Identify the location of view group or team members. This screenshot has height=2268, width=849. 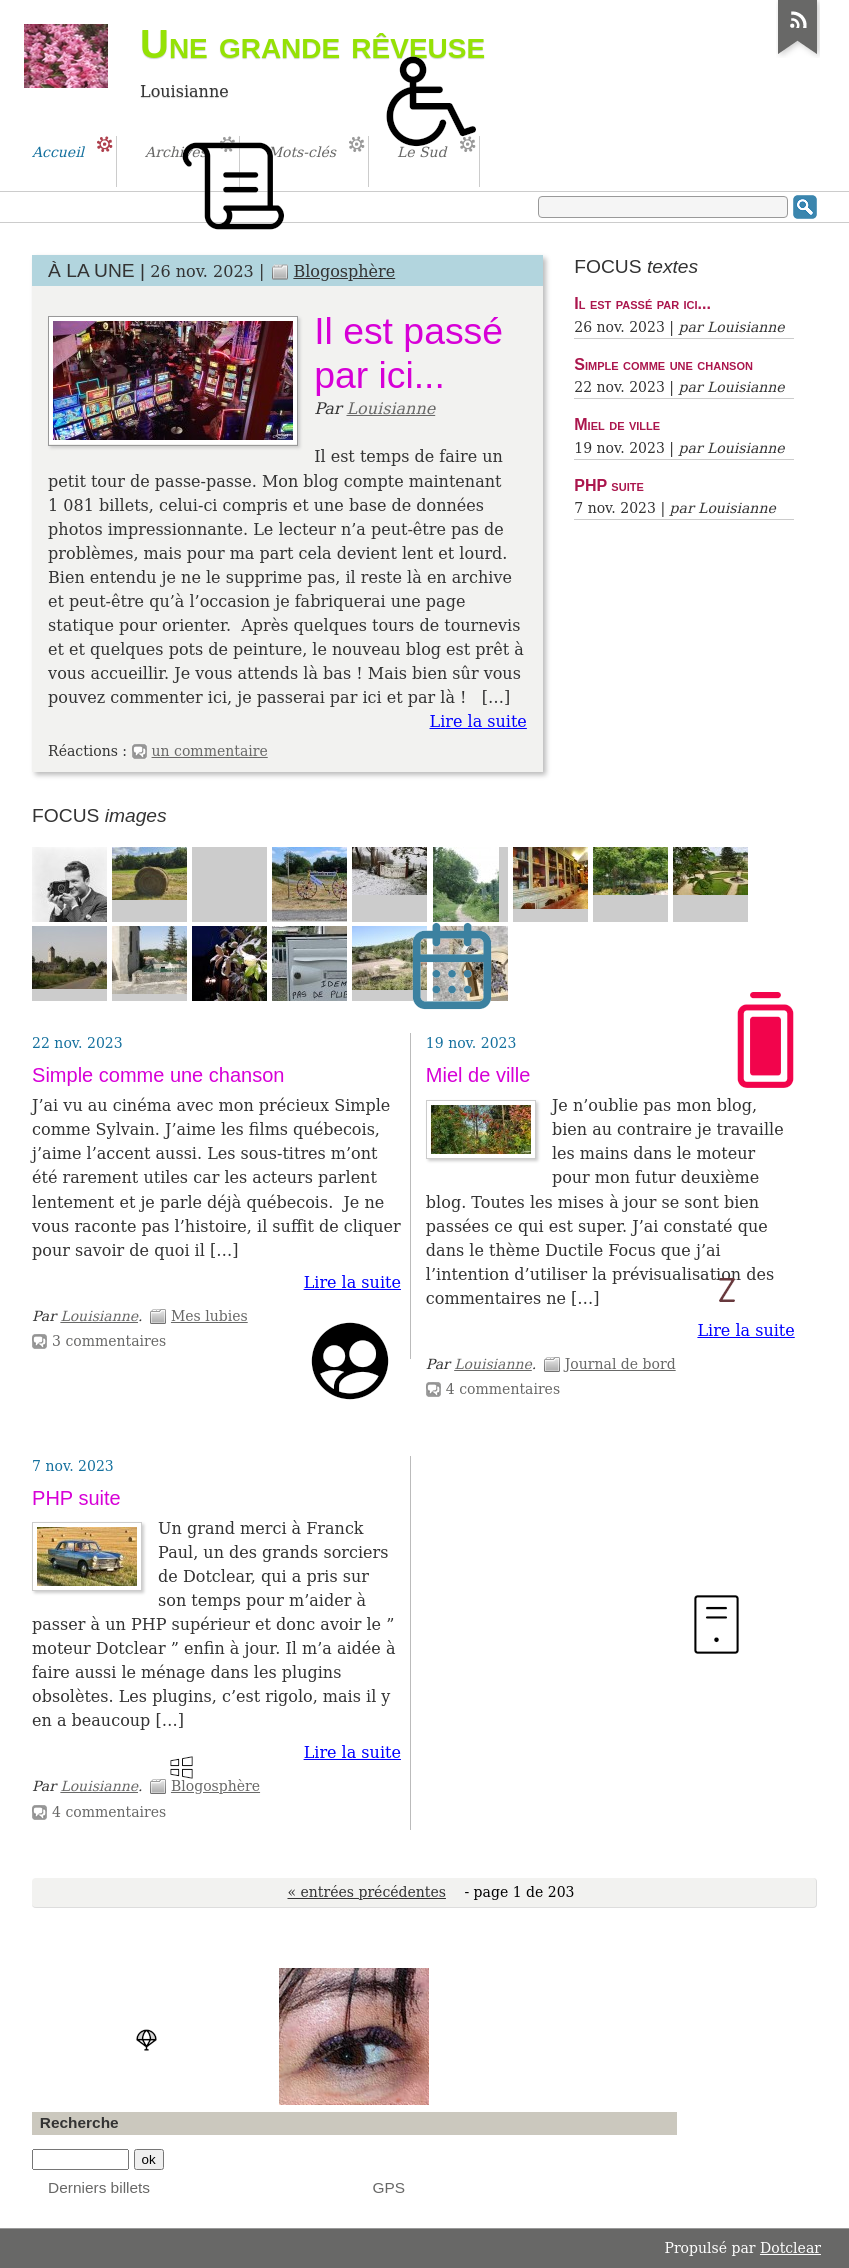
(350, 1361).